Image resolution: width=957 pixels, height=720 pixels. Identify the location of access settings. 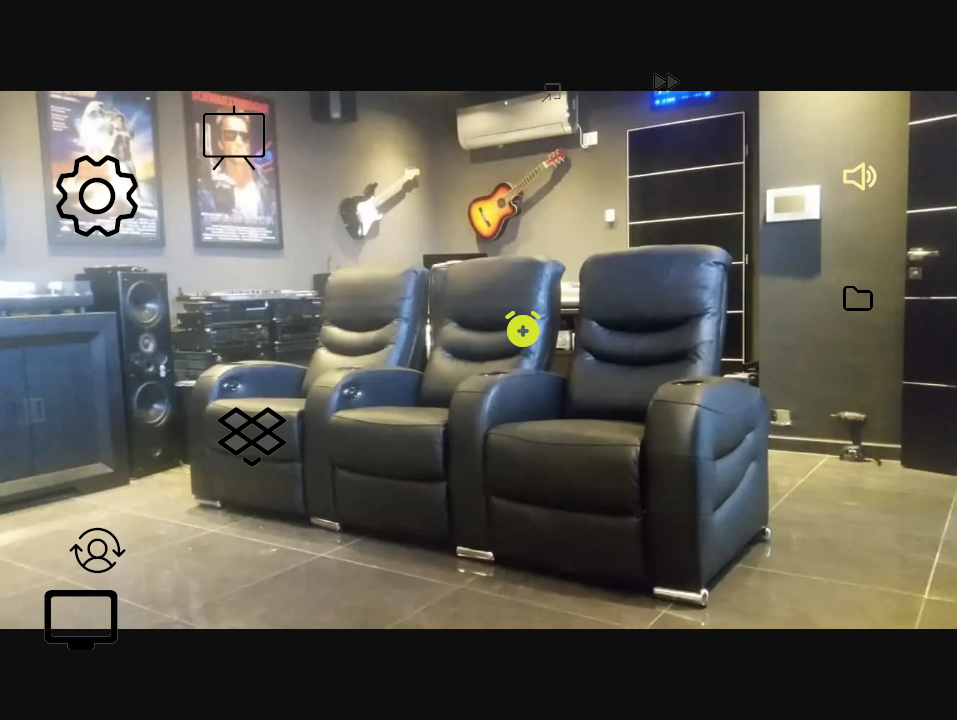
(97, 196).